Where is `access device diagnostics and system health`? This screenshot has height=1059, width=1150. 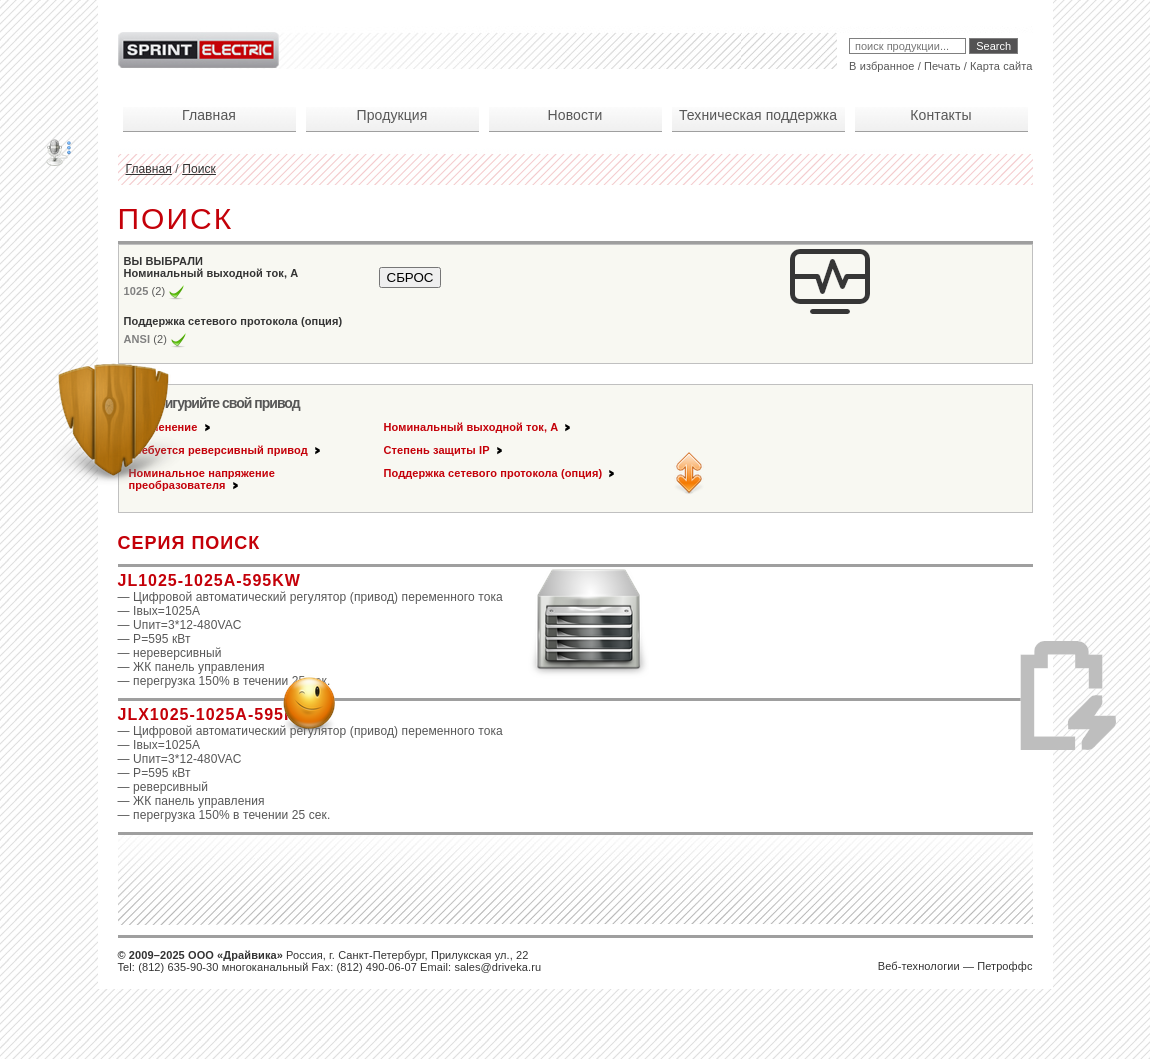 access device diagnostics and system health is located at coordinates (830, 279).